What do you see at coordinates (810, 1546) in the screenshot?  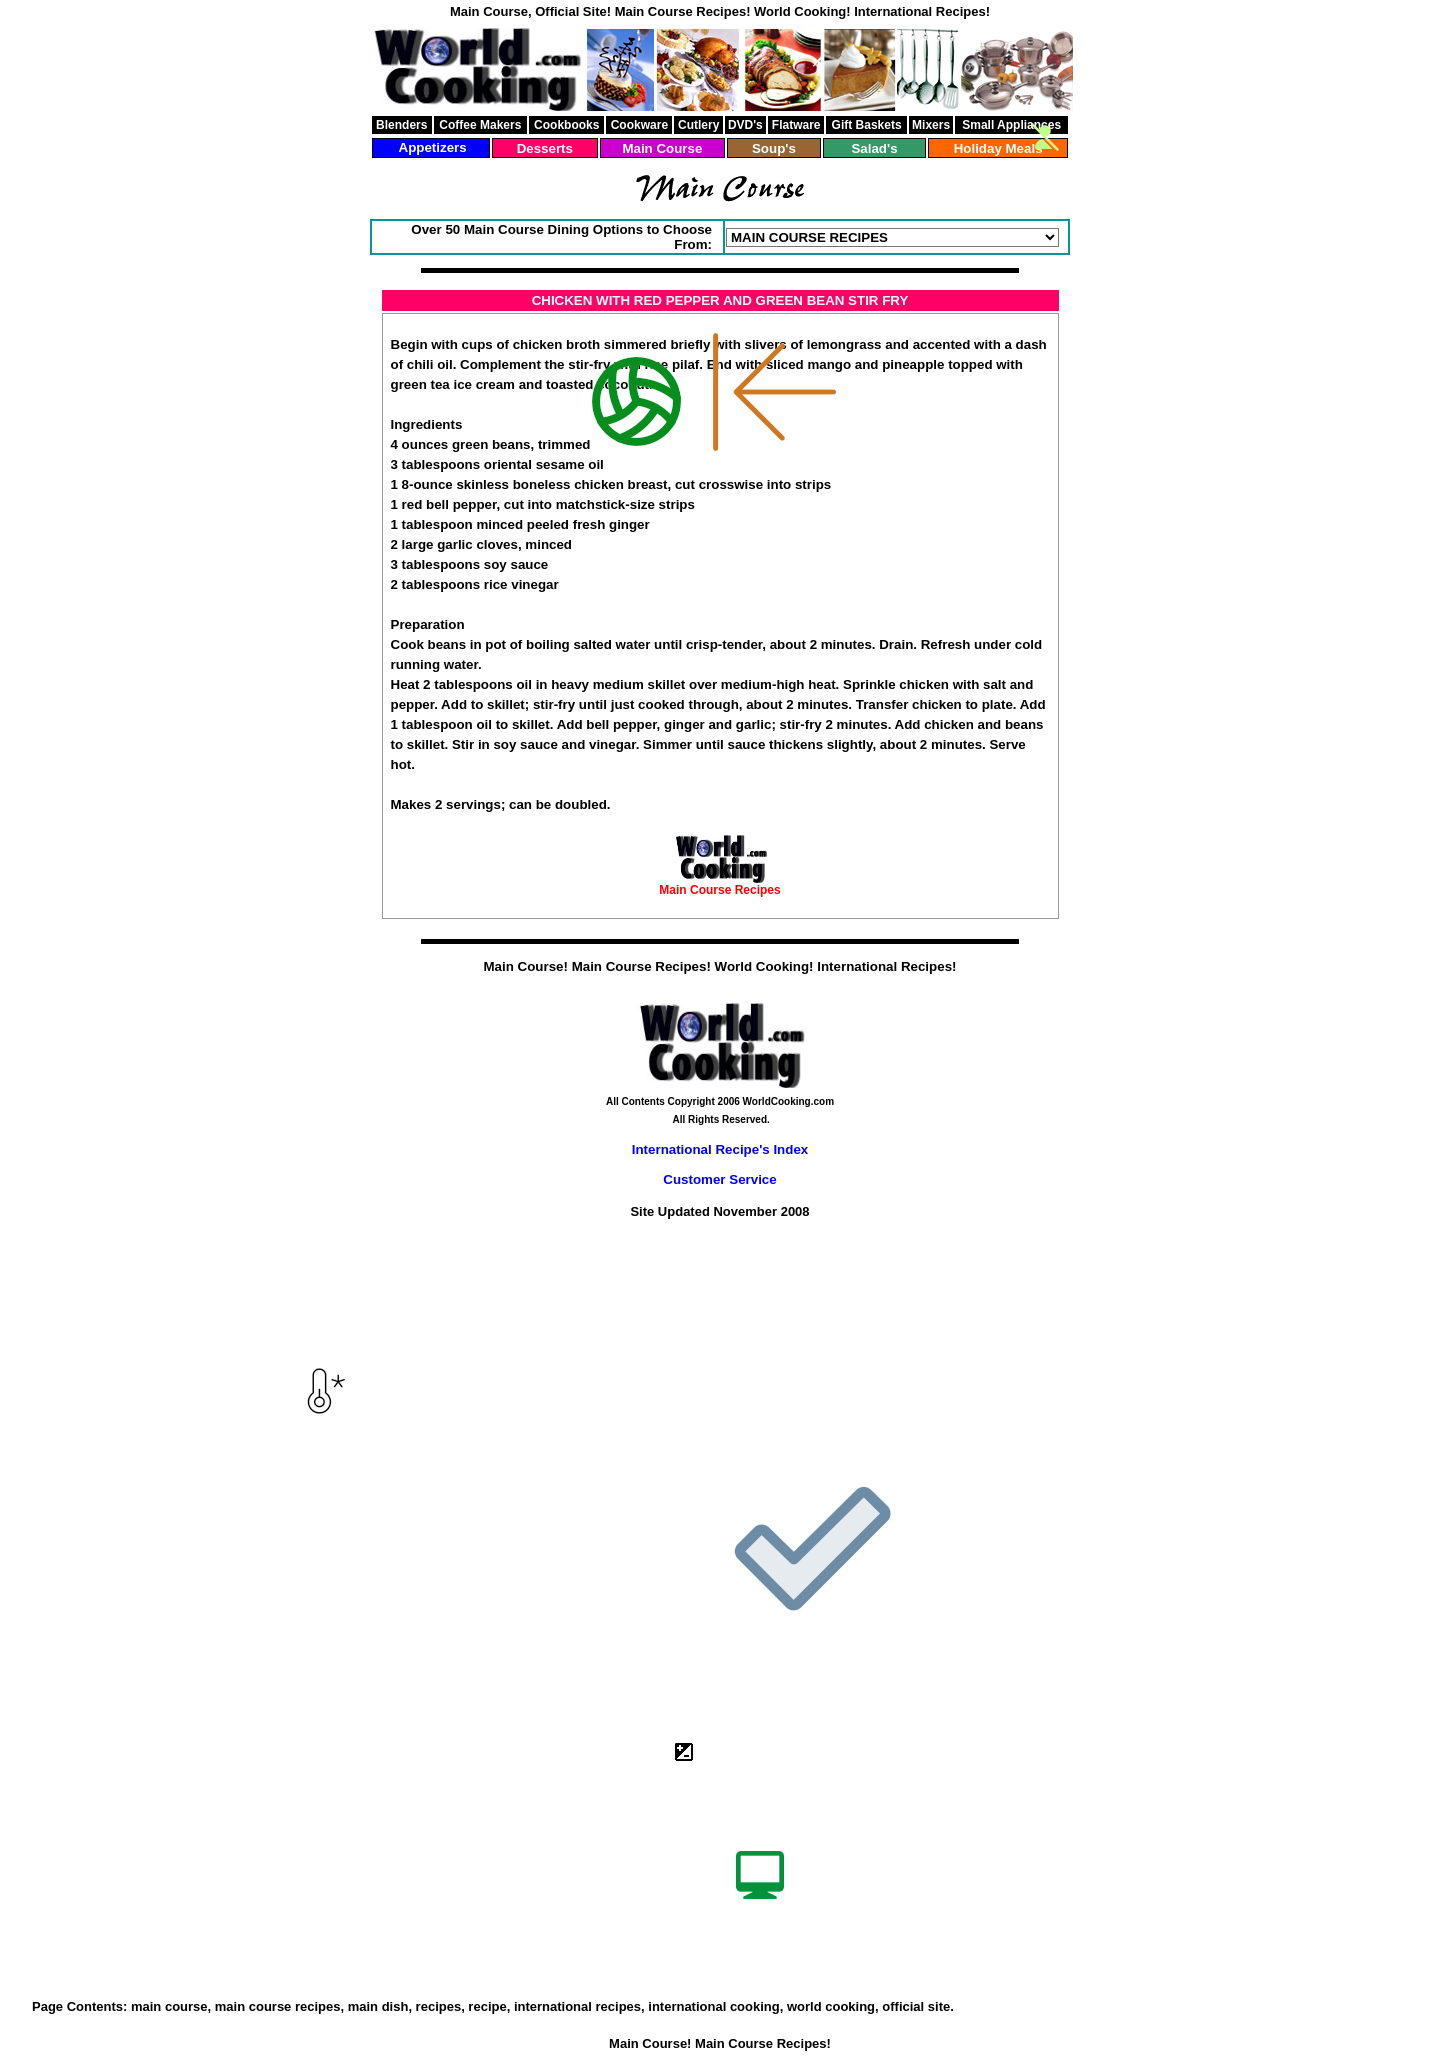 I see `confirm or submit an action` at bounding box center [810, 1546].